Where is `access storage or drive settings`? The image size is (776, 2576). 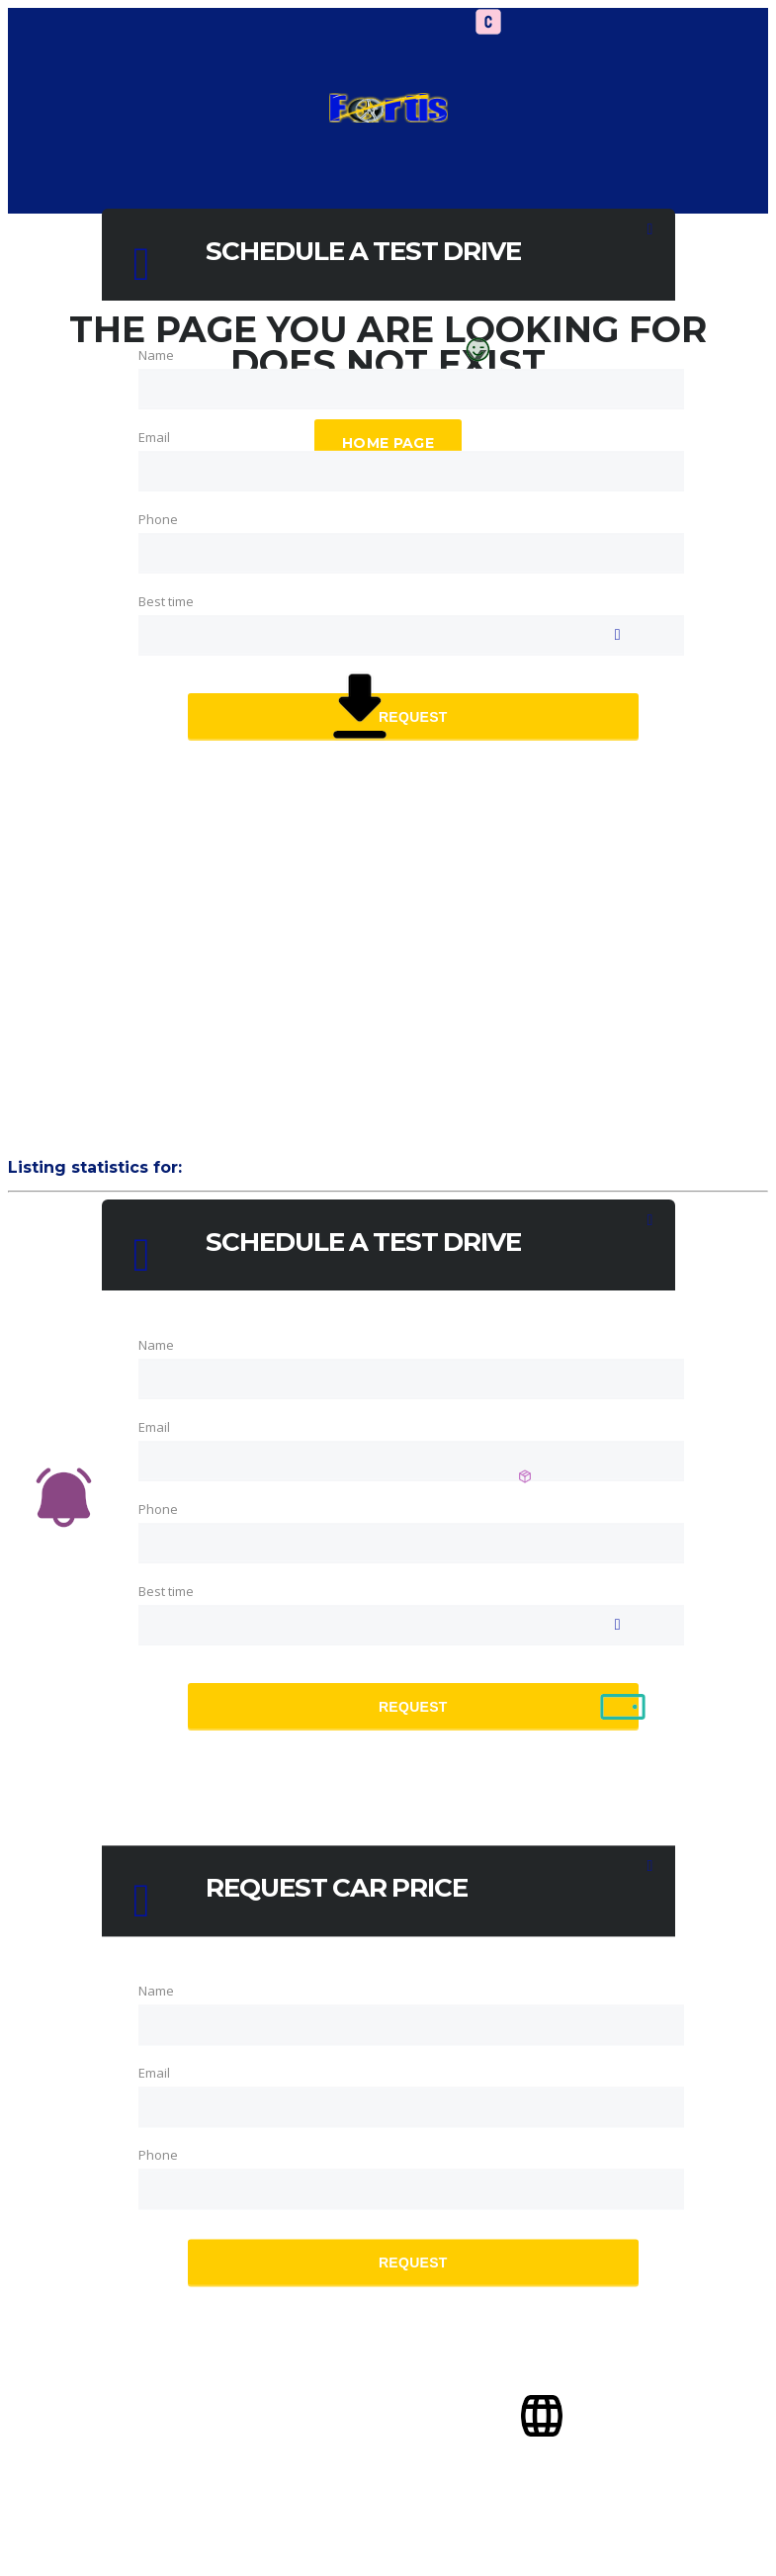 access storage or drive settings is located at coordinates (623, 1707).